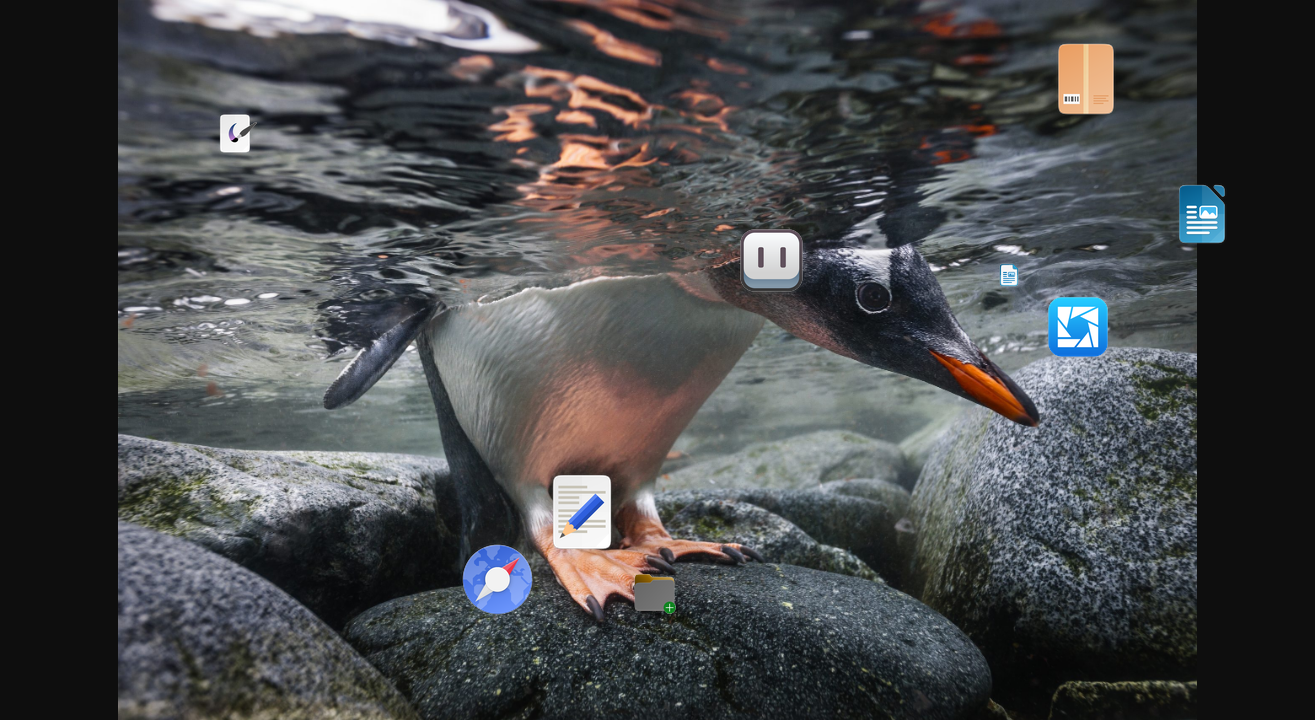  What do you see at coordinates (1009, 275) in the screenshot?
I see `open a libreoffice writer document` at bounding box center [1009, 275].